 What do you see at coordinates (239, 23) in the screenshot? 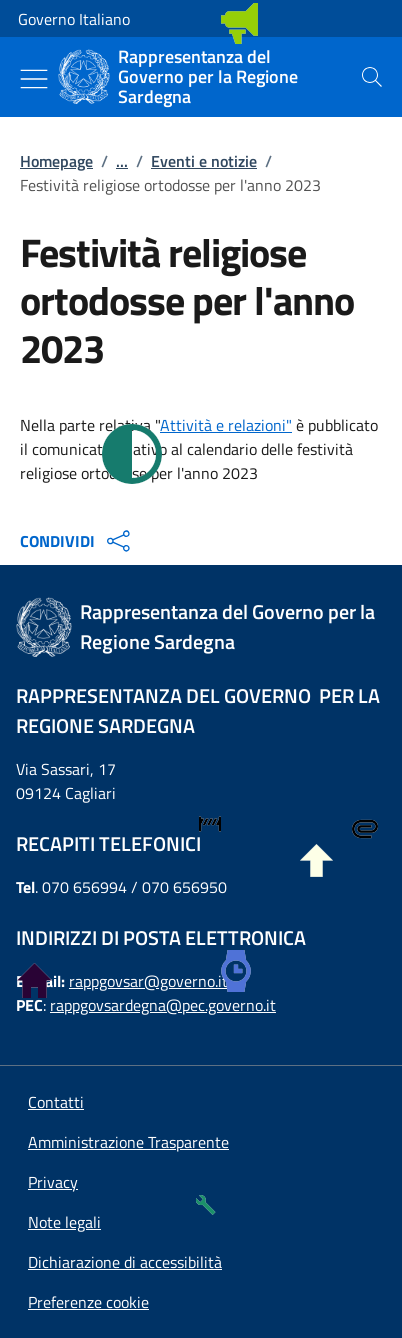
I see `make an announcement or broadcast` at bounding box center [239, 23].